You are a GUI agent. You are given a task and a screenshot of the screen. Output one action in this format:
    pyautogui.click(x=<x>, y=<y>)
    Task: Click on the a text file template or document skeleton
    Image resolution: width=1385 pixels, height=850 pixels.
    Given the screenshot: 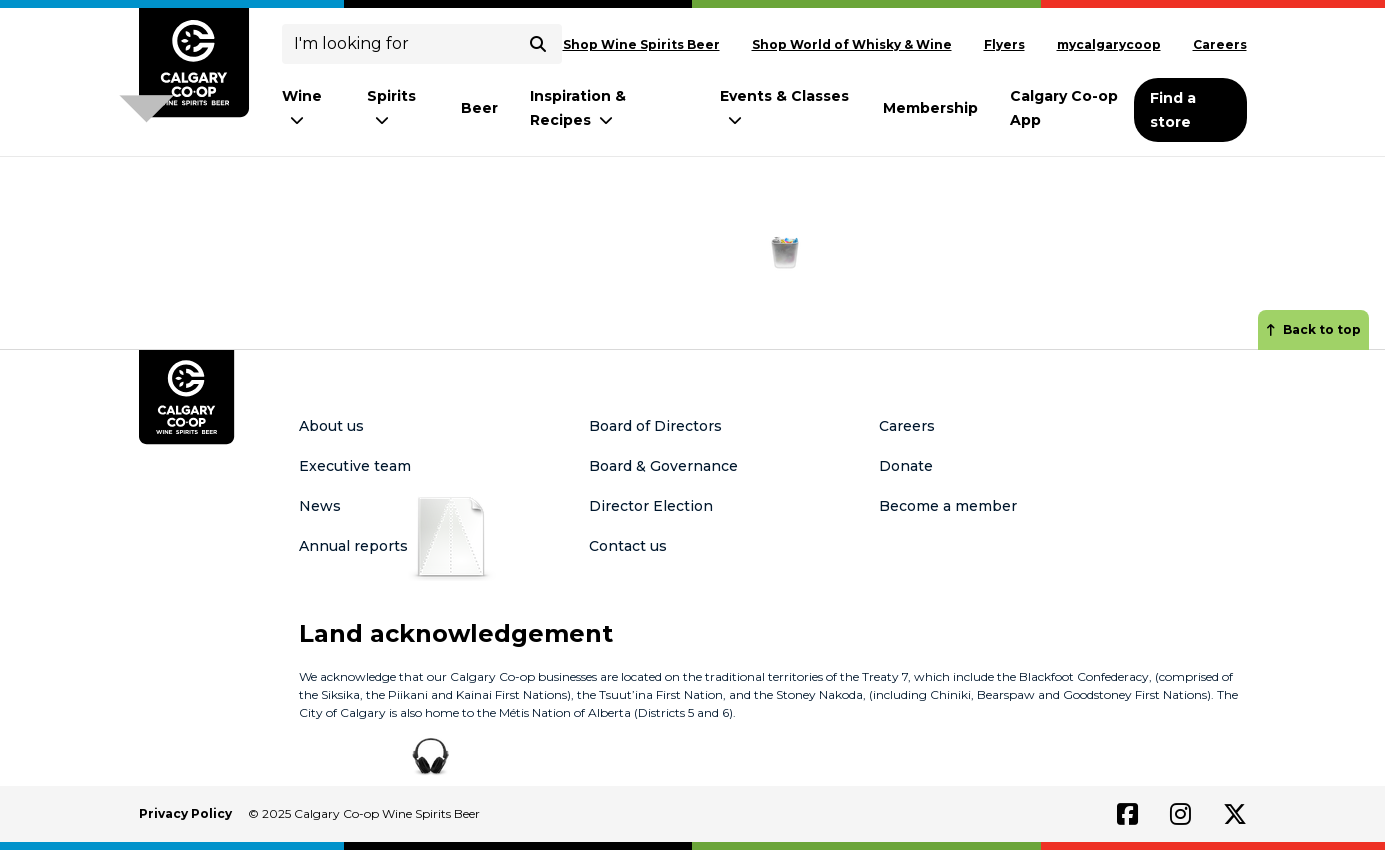 What is the action you would take?
    pyautogui.click(x=452, y=536)
    